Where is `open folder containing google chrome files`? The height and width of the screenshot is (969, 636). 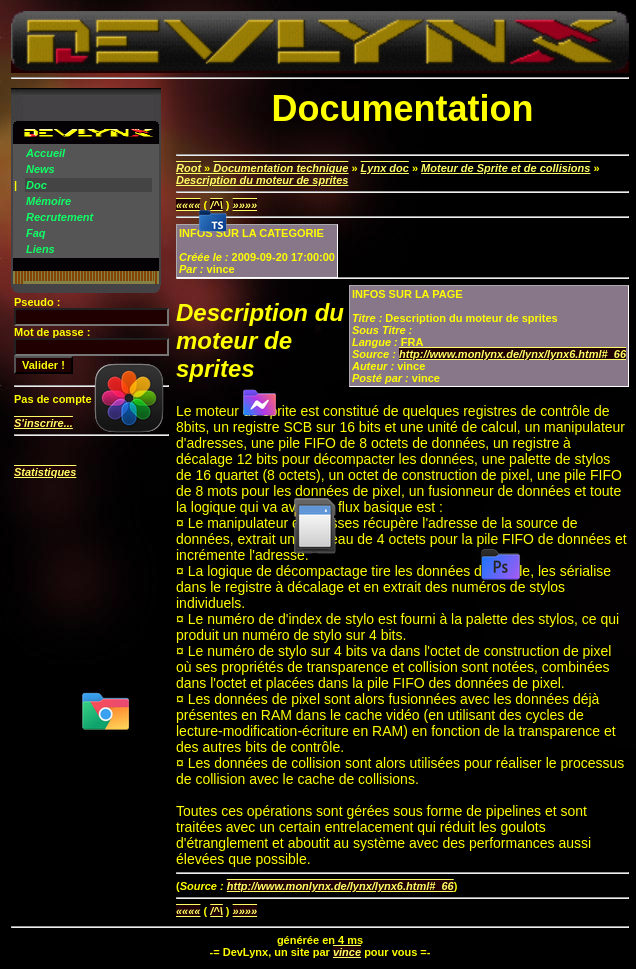
open folder containing google chrome files is located at coordinates (105, 712).